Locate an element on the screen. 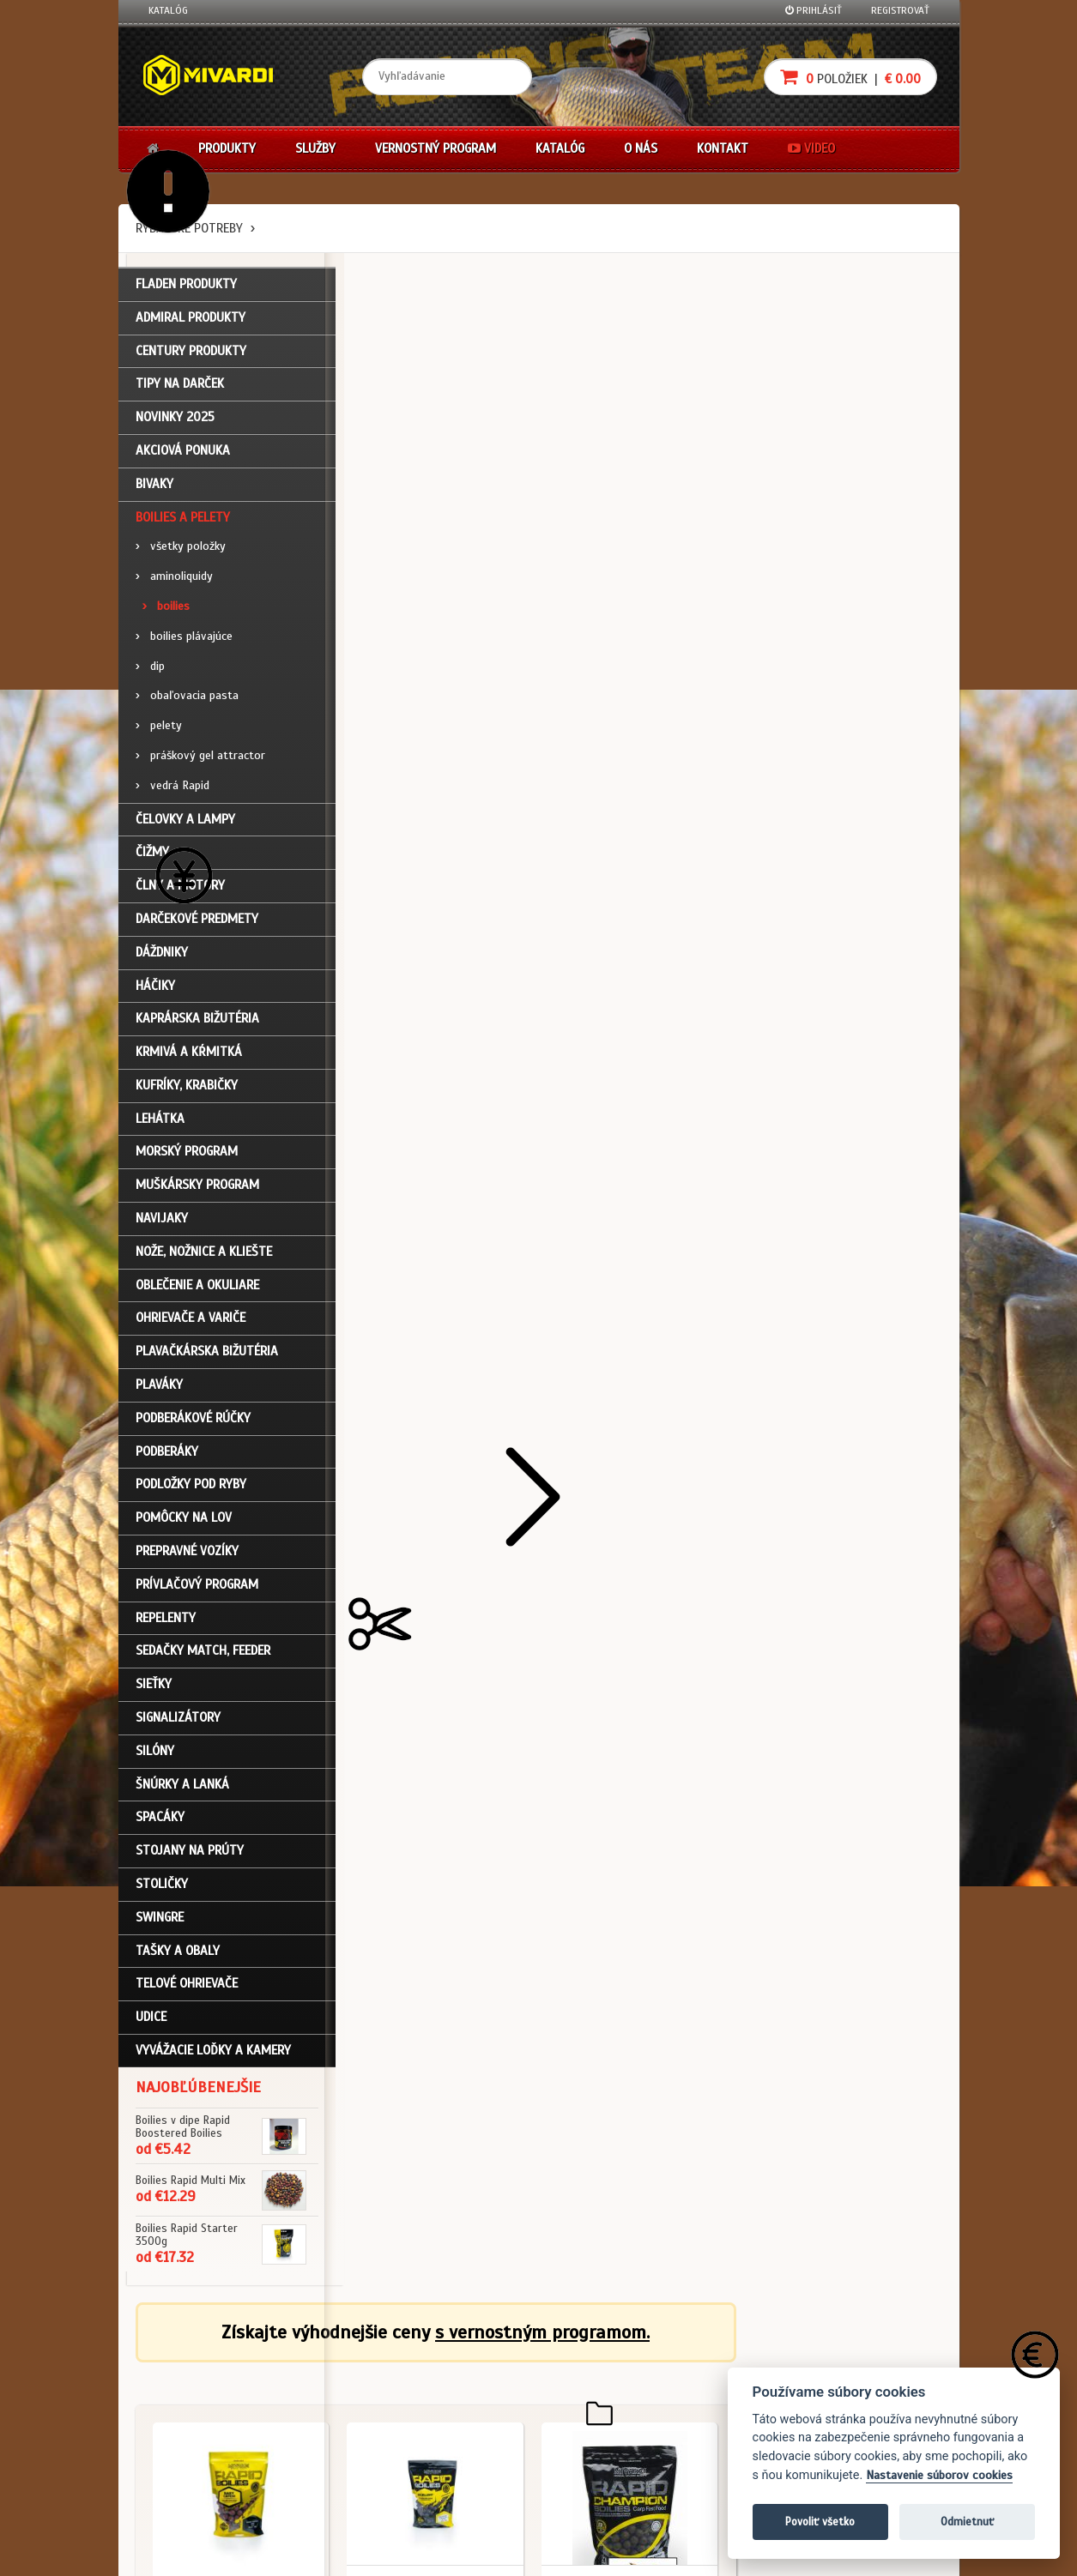 Image resolution: width=1077 pixels, height=2576 pixels. indicates an error or problem has occurred is located at coordinates (168, 191).